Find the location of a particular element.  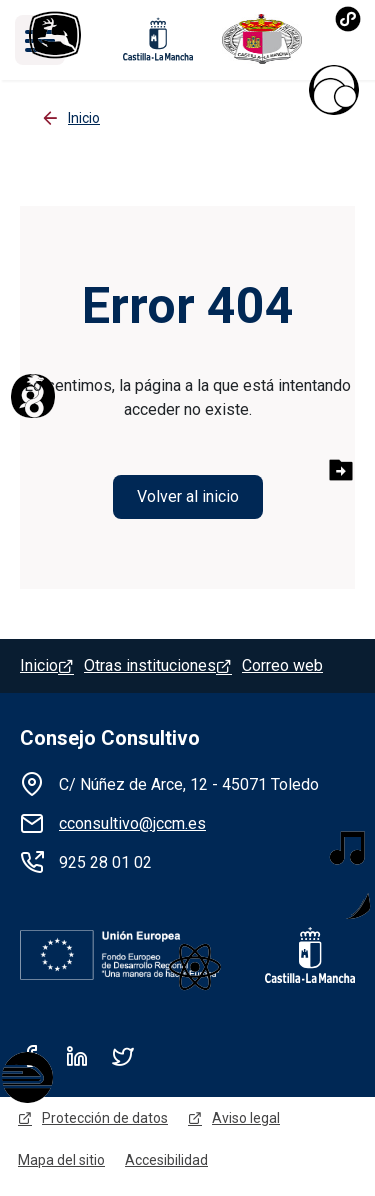

pagseguro payment service logo is located at coordinates (334, 90).